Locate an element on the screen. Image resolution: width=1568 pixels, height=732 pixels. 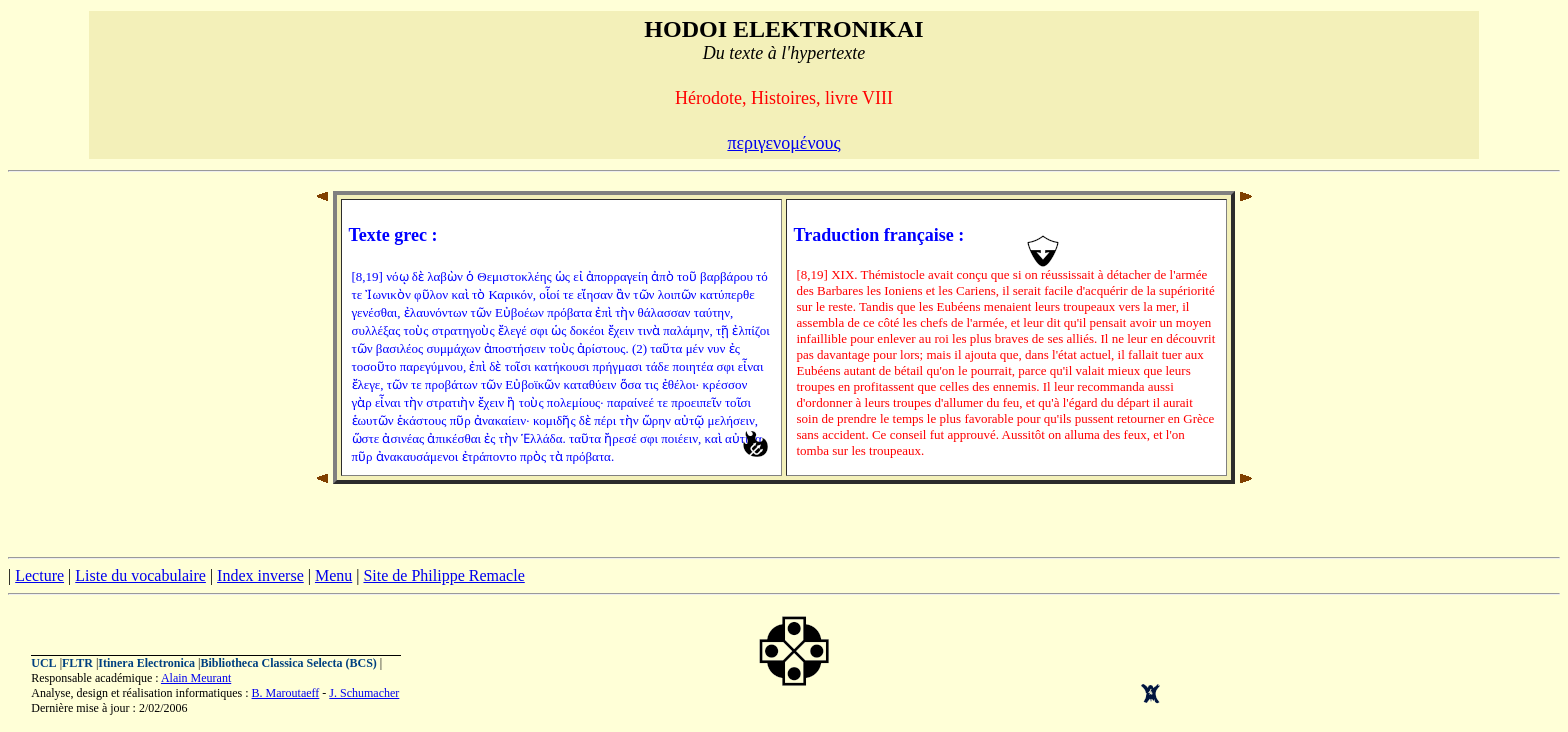
access game controller settings is located at coordinates (794, 651).